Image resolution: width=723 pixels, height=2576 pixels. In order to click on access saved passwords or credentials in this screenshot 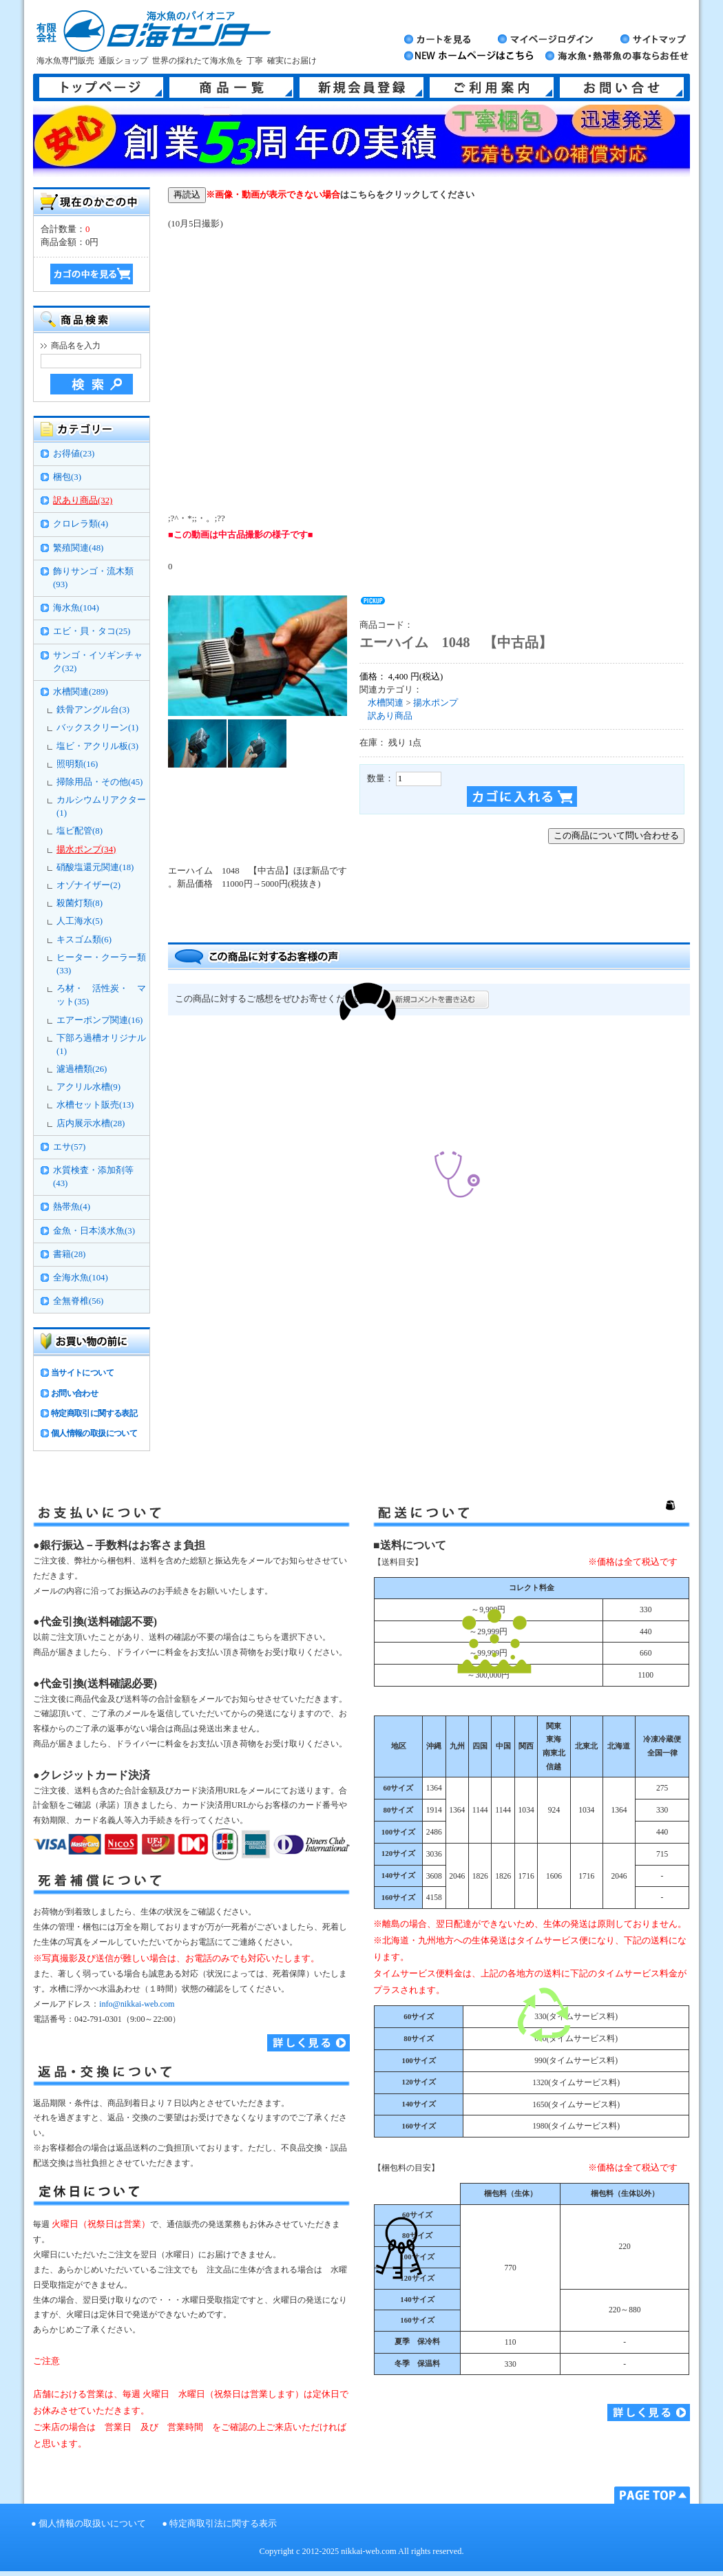, I will do `click(399, 2248)`.